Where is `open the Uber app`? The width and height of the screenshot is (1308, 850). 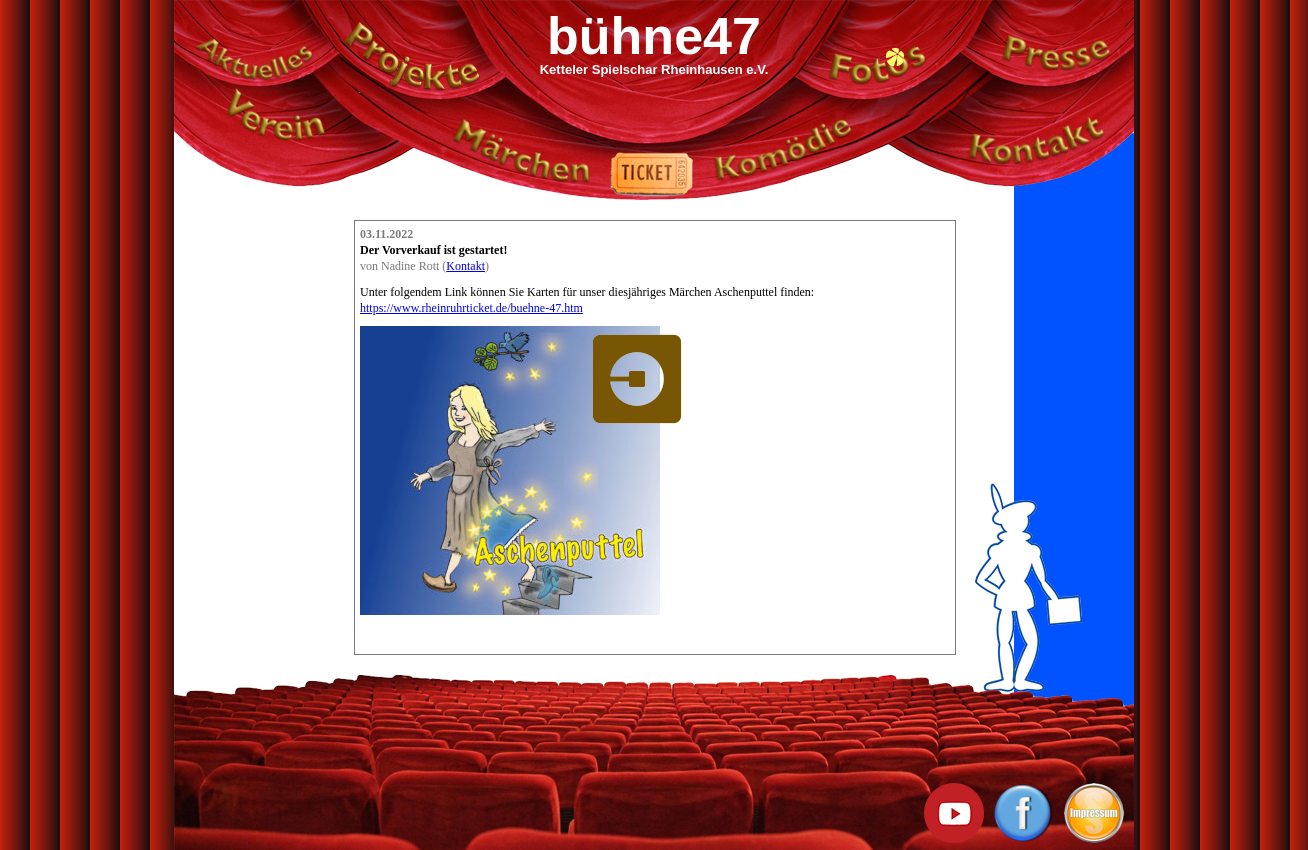
open the Uber app is located at coordinates (637, 379).